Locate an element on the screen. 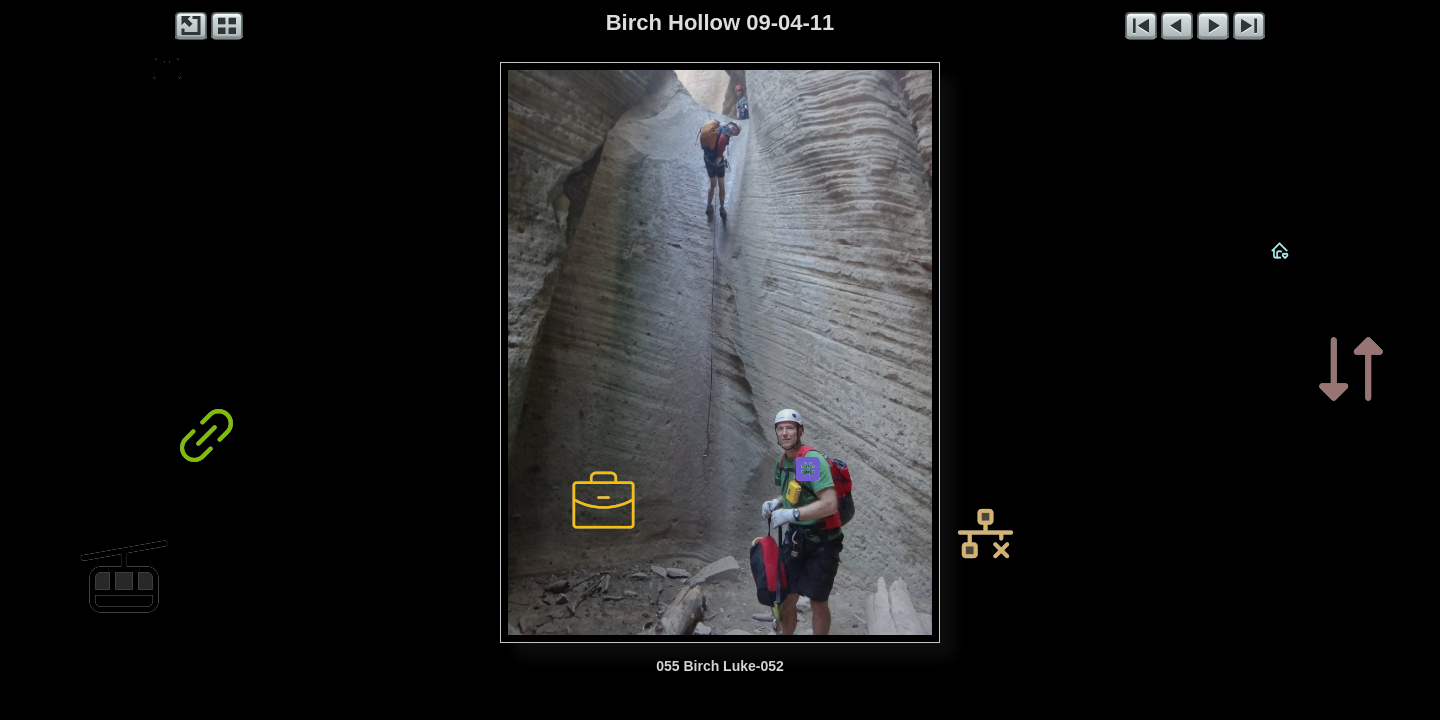  view grid or table layout is located at coordinates (808, 469).